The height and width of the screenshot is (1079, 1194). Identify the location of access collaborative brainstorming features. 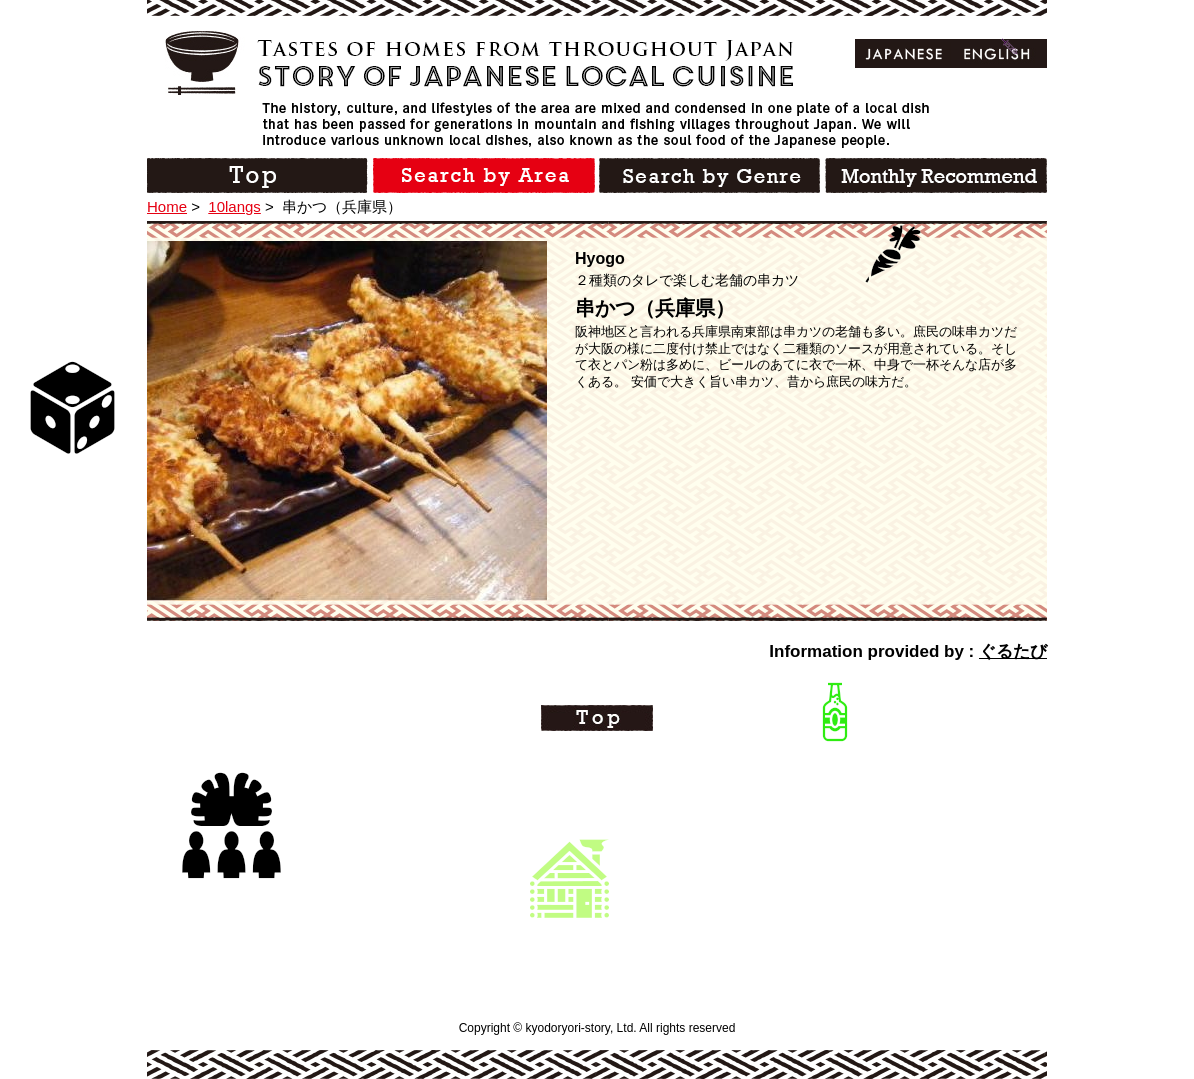
(231, 825).